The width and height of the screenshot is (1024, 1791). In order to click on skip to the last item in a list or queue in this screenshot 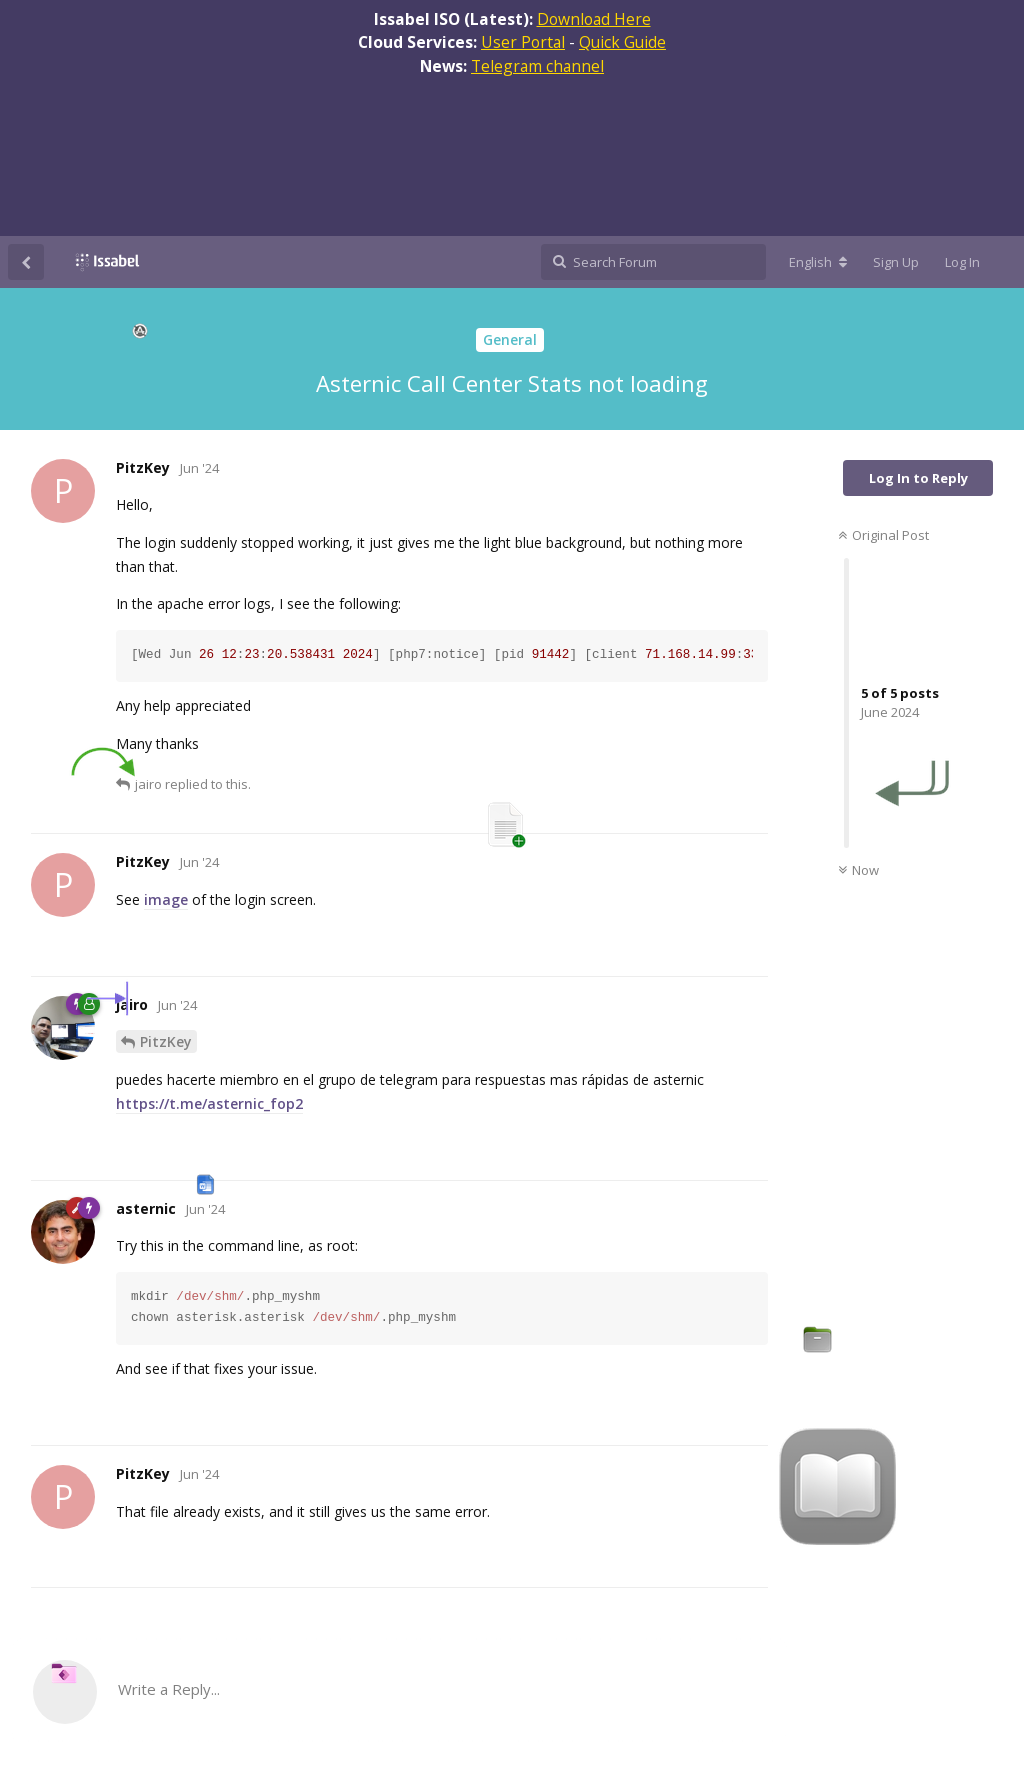, I will do `click(107, 998)`.